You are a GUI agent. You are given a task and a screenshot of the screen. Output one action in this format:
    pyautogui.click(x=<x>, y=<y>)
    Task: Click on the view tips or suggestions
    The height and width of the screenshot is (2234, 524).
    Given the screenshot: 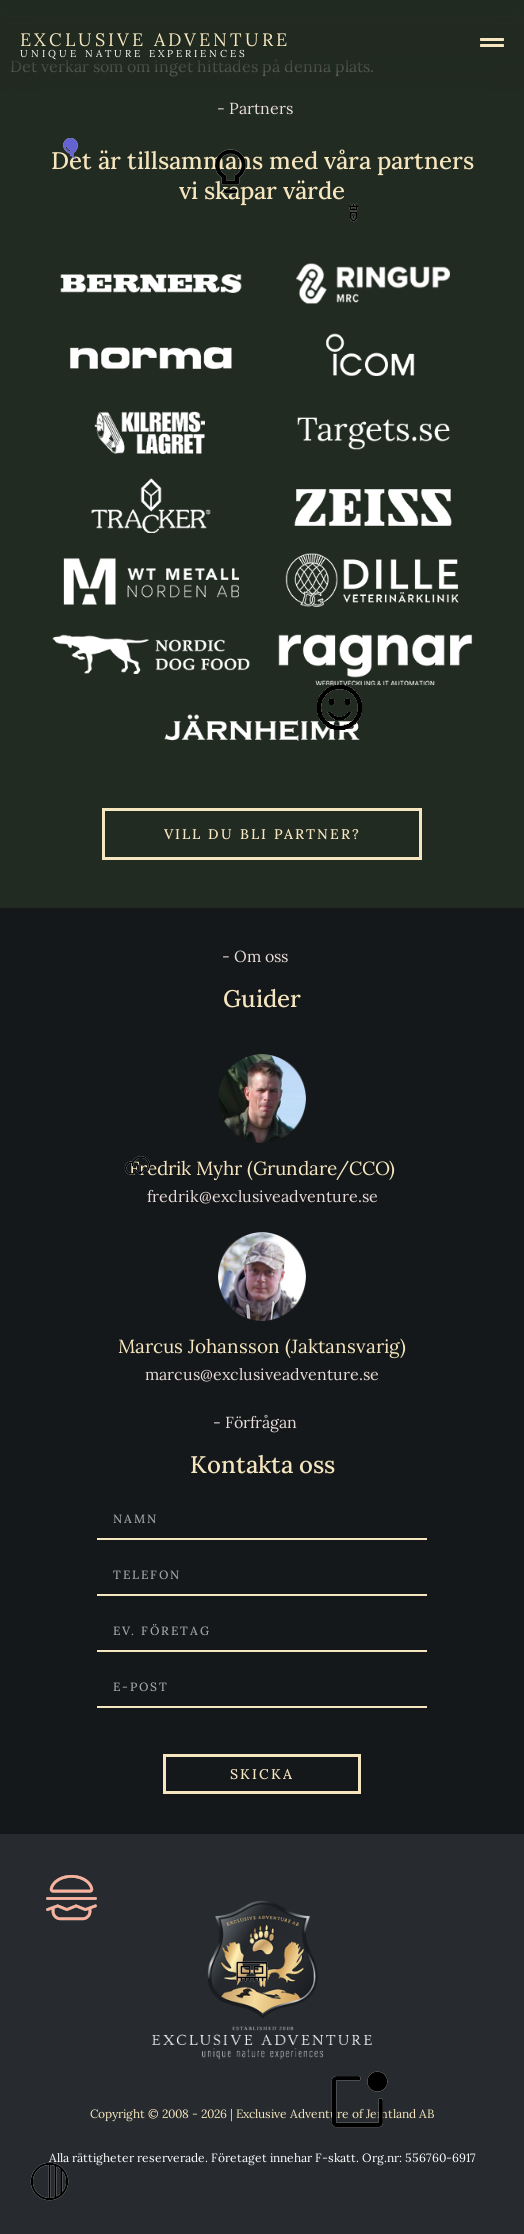 What is the action you would take?
    pyautogui.click(x=230, y=171)
    